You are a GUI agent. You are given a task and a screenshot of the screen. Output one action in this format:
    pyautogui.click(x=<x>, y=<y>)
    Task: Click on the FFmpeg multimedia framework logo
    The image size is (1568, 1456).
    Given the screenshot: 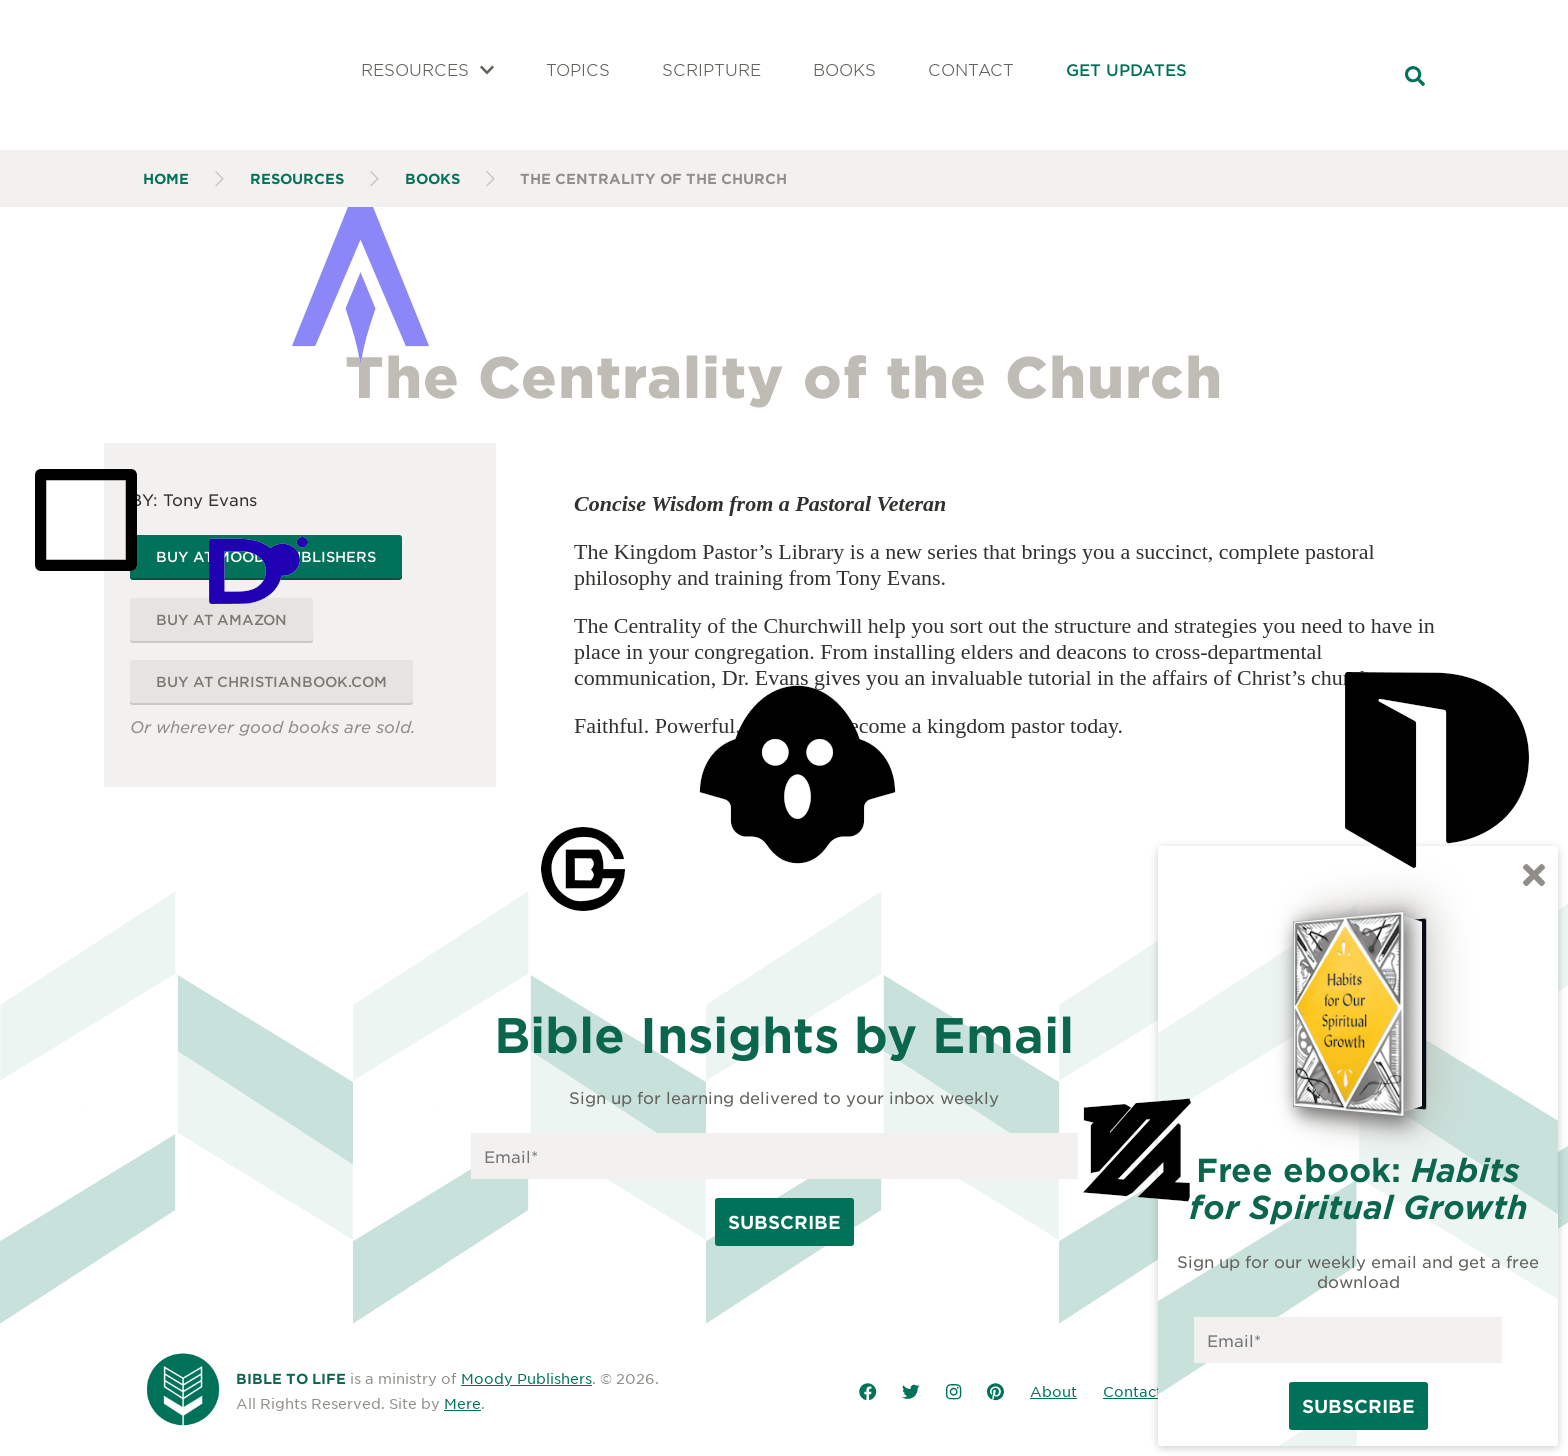 What is the action you would take?
    pyautogui.click(x=1137, y=1150)
    